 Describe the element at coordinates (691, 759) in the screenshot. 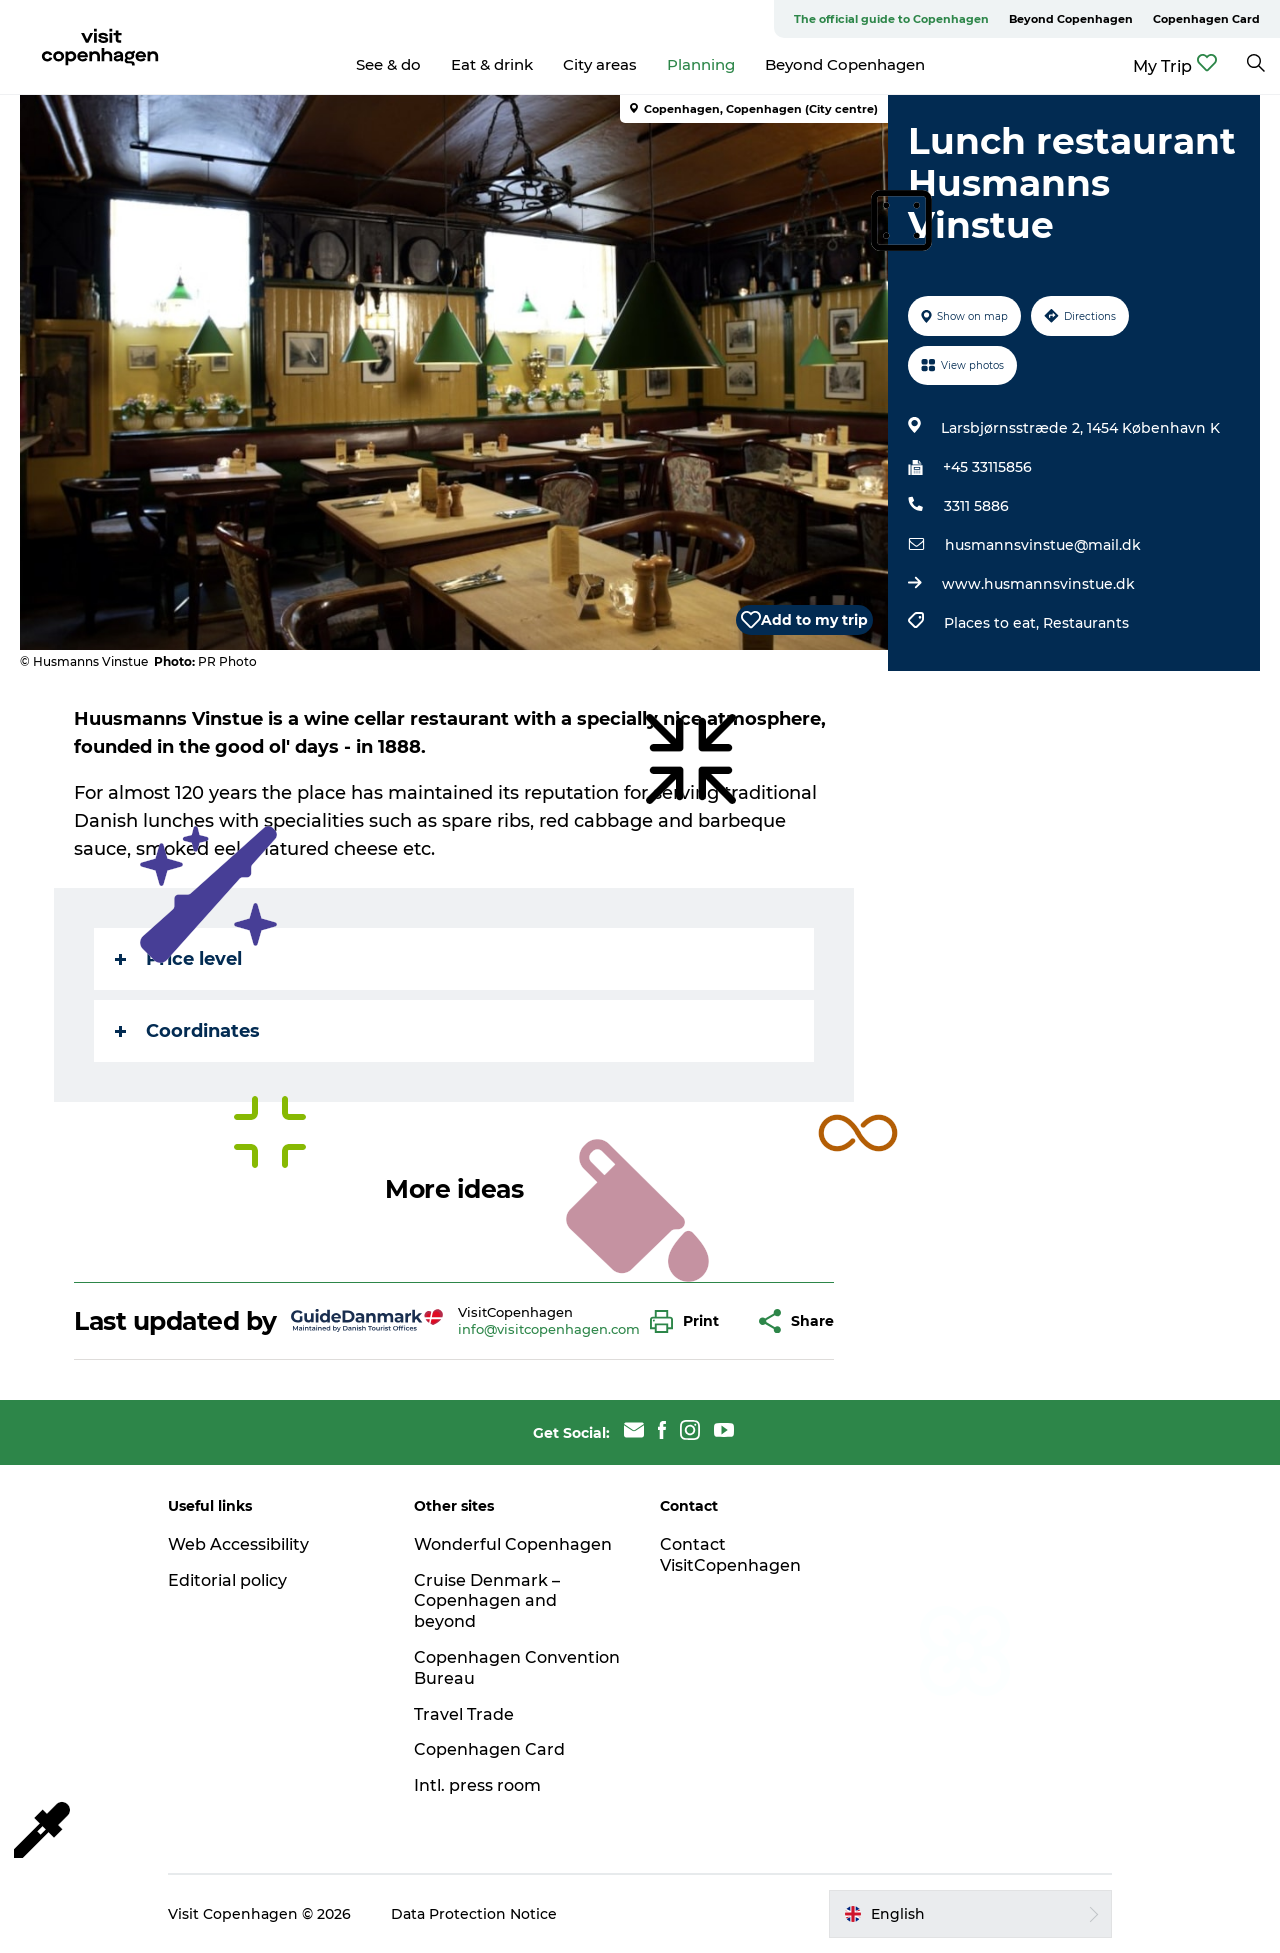

I see `exit fullscreen mode` at that location.